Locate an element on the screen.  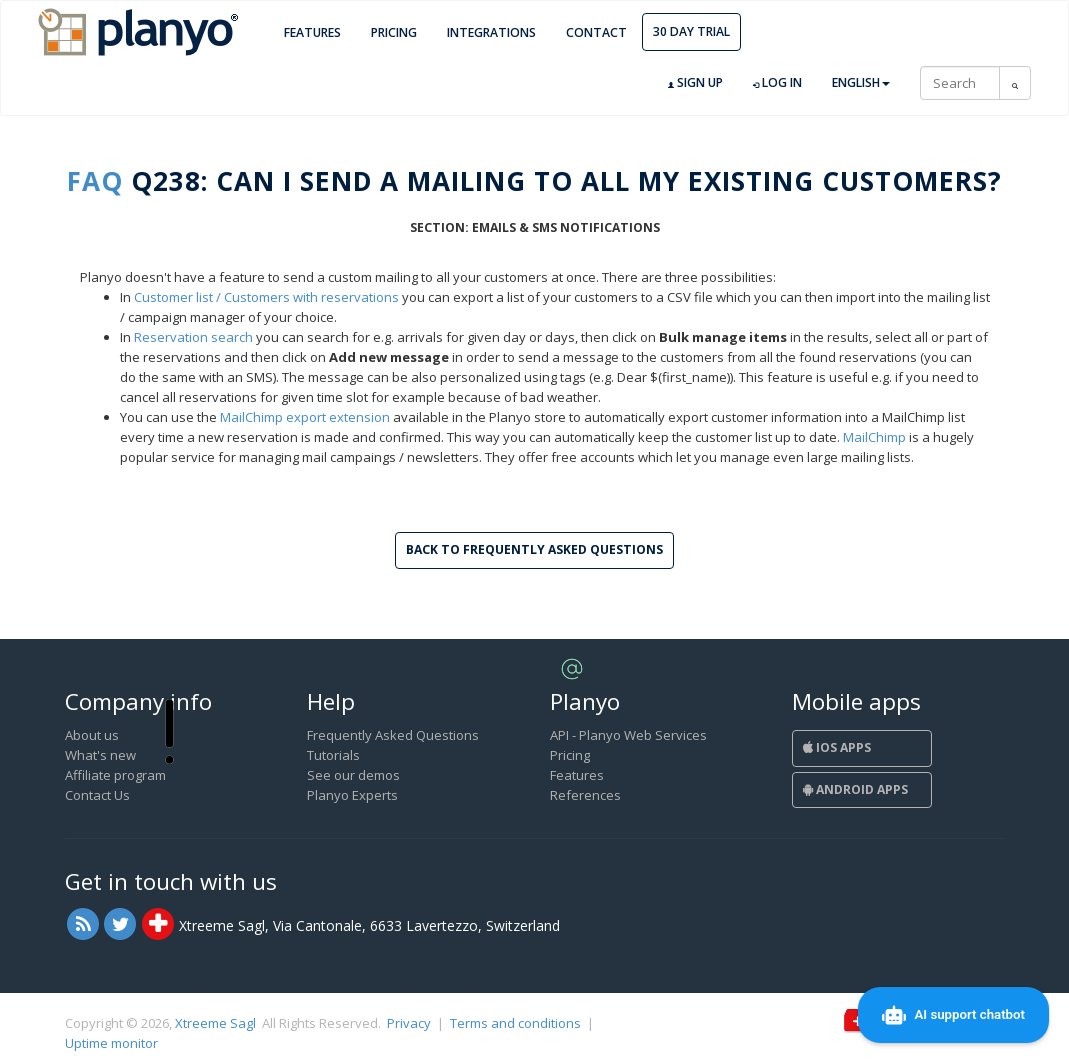
indicates a warning or alert requiring attention is located at coordinates (169, 731).